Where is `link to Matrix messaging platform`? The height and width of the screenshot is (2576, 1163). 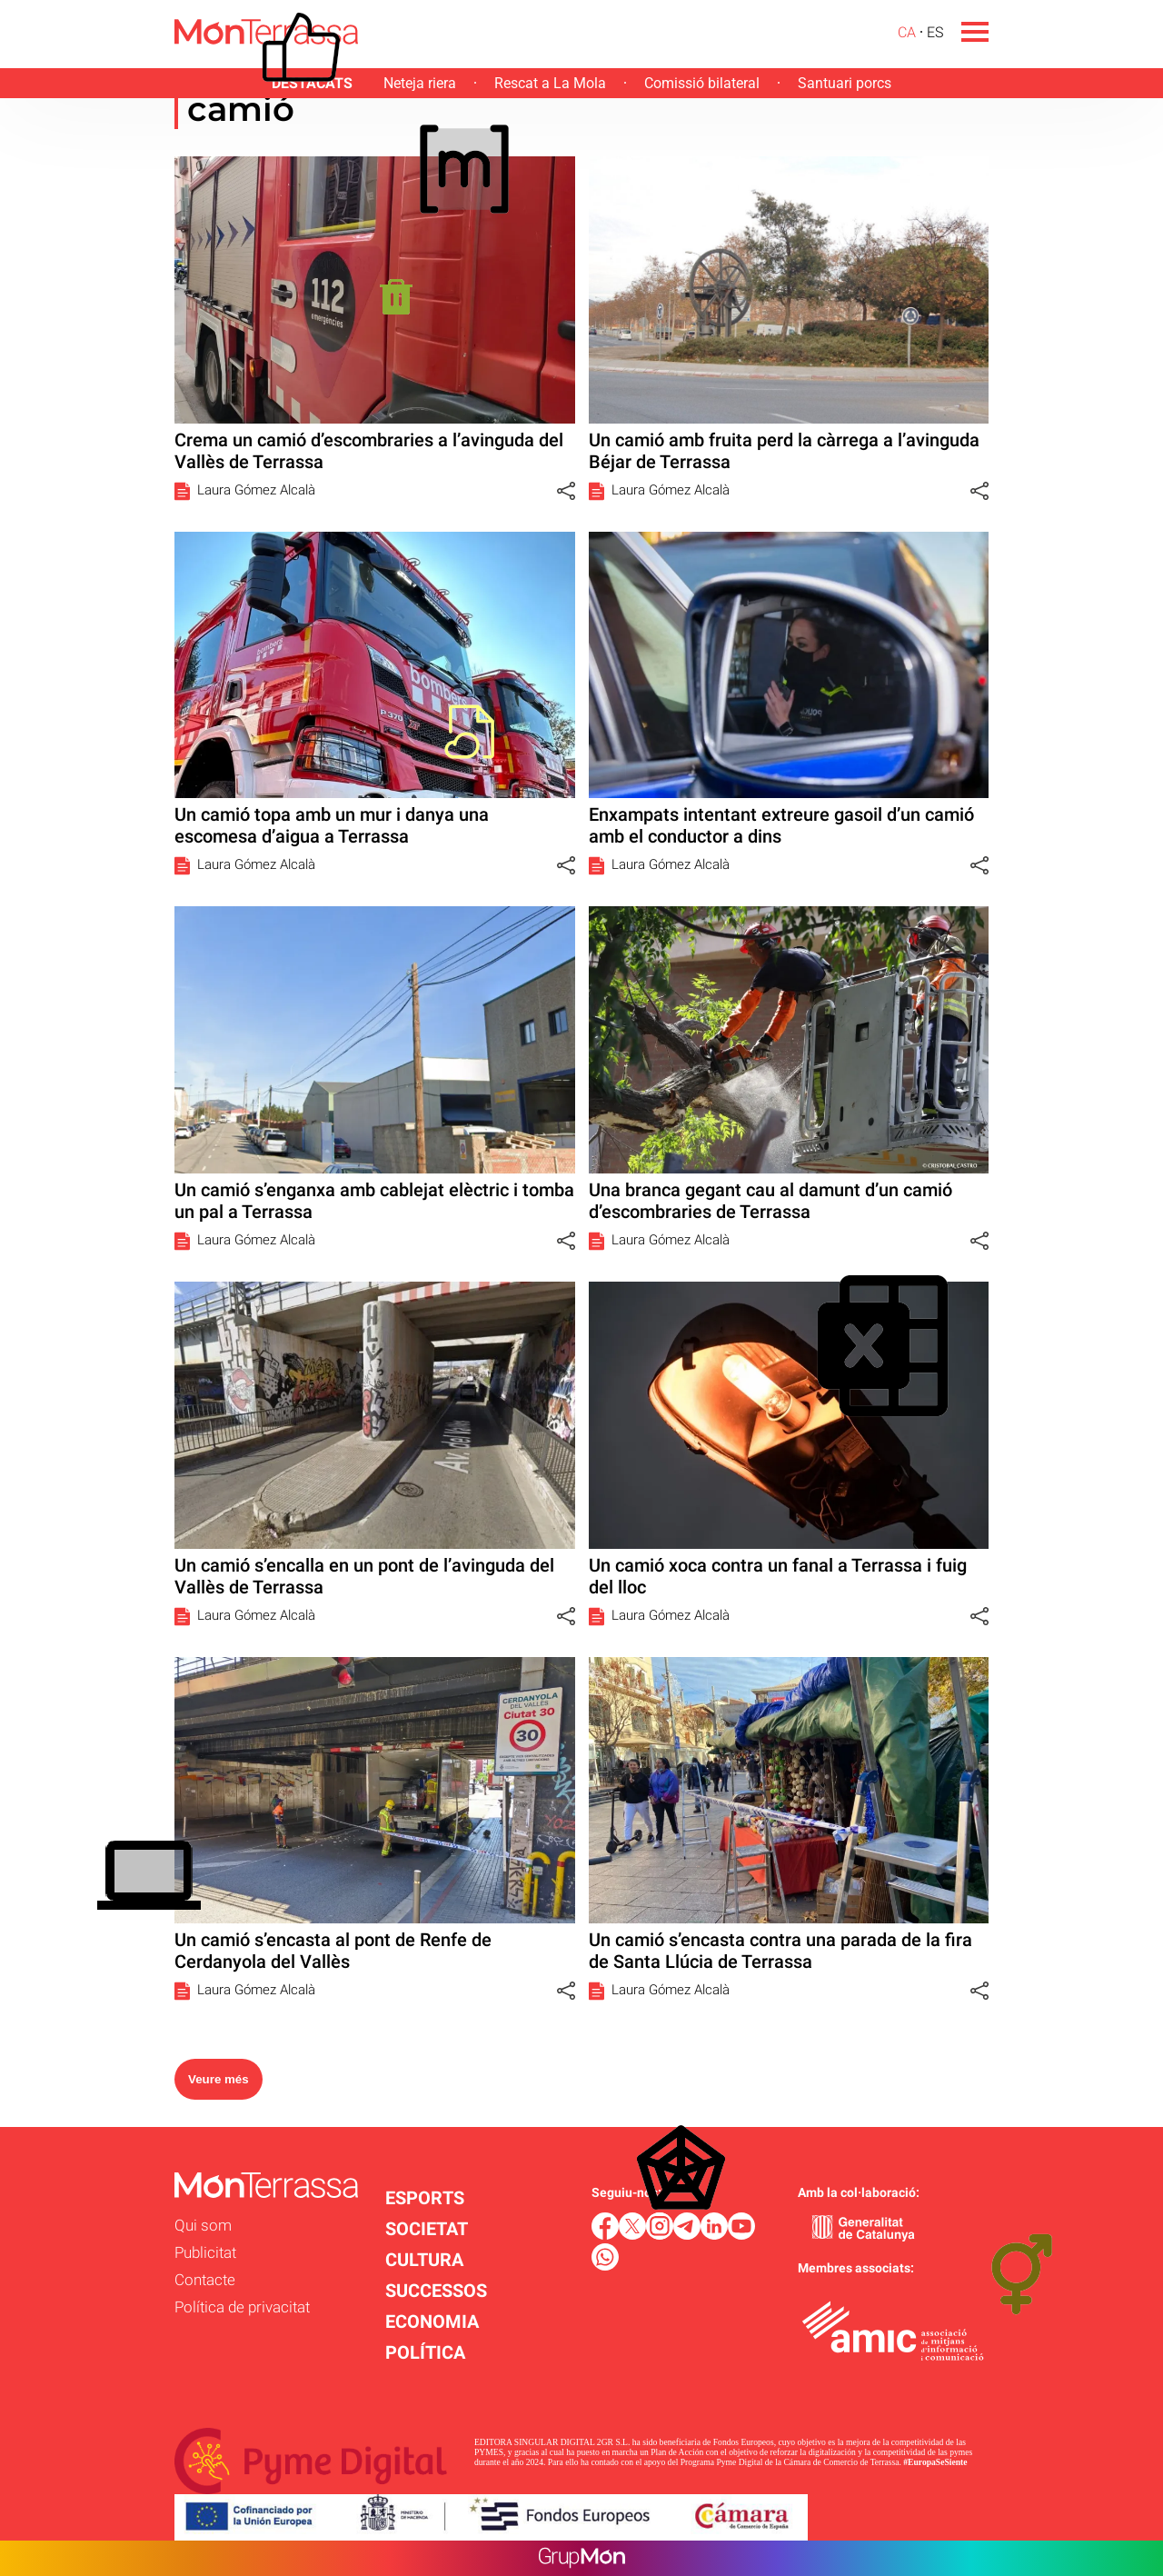 link to Matrix messaging platform is located at coordinates (464, 169).